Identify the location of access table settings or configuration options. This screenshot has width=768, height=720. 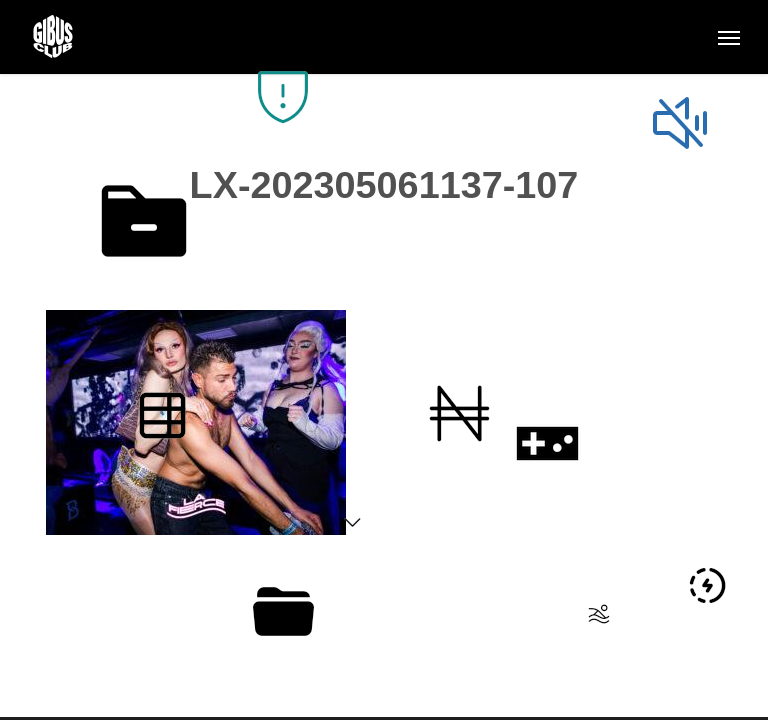
(162, 415).